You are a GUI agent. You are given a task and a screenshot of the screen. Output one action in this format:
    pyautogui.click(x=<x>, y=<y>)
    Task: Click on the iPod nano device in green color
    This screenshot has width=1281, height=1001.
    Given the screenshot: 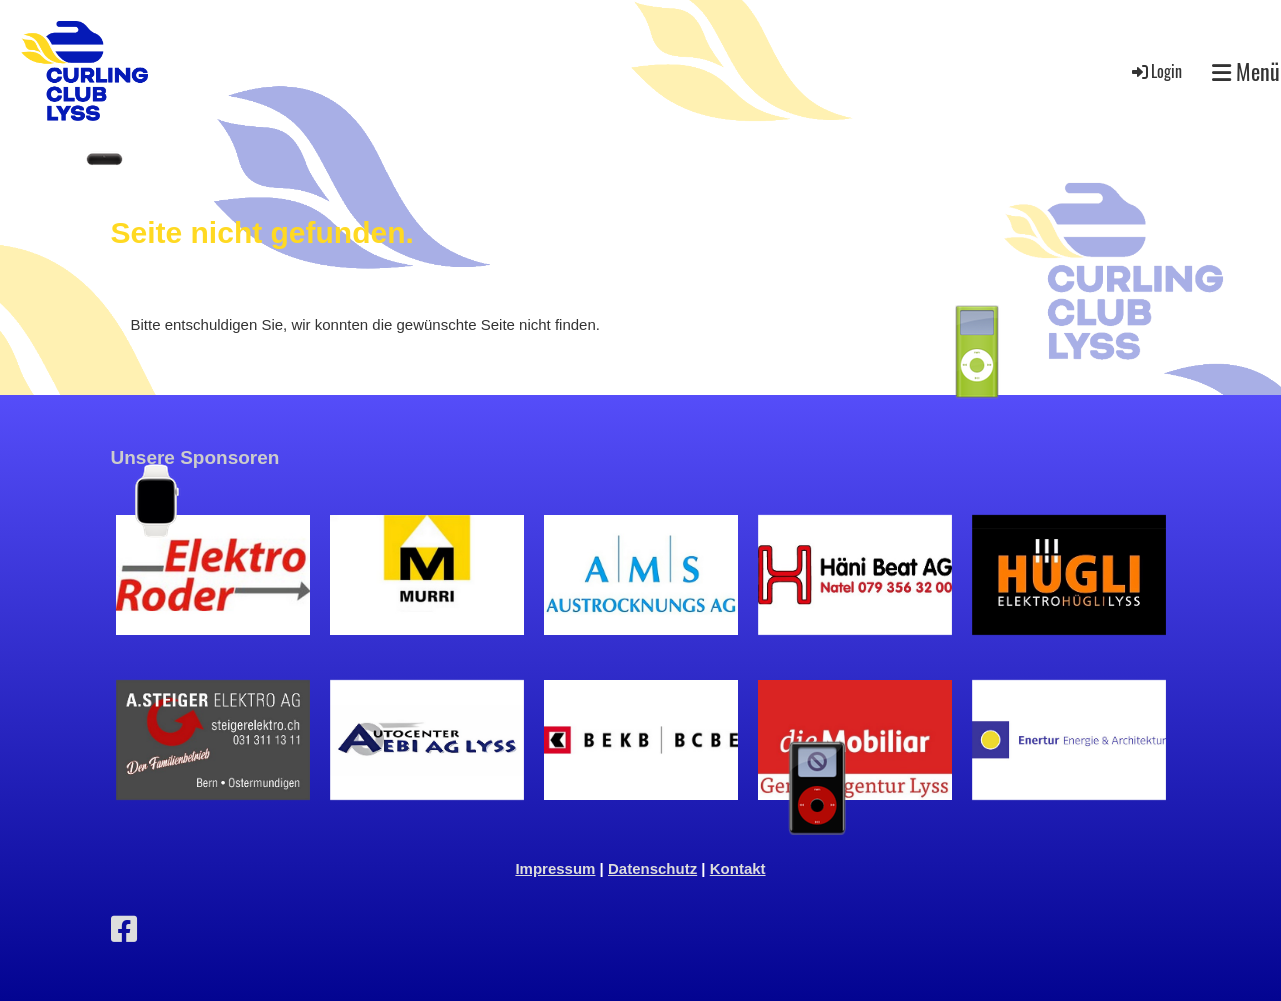 What is the action you would take?
    pyautogui.click(x=977, y=352)
    